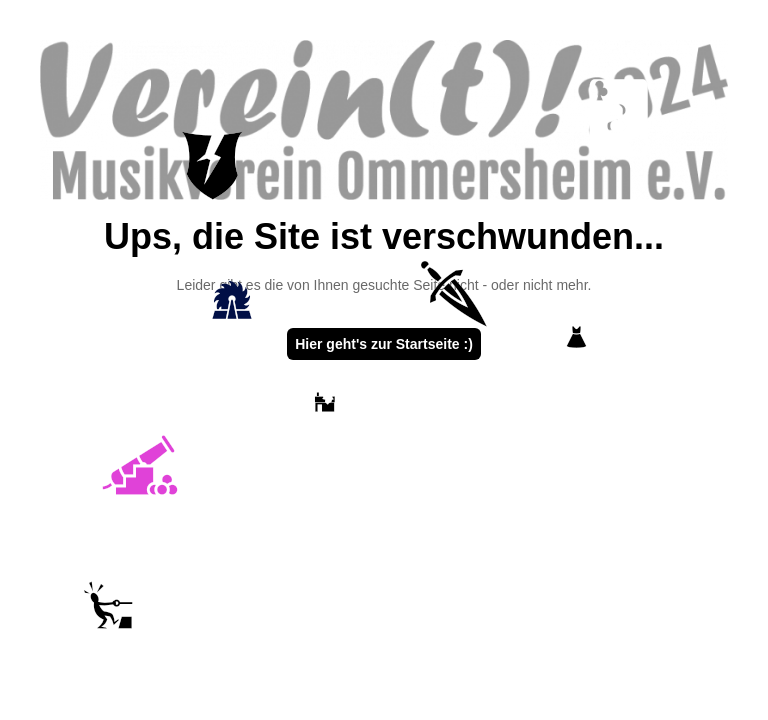 This screenshot has width=768, height=720. What do you see at coordinates (454, 294) in the screenshot?
I see `equip a dagger or short blade weapon` at bounding box center [454, 294].